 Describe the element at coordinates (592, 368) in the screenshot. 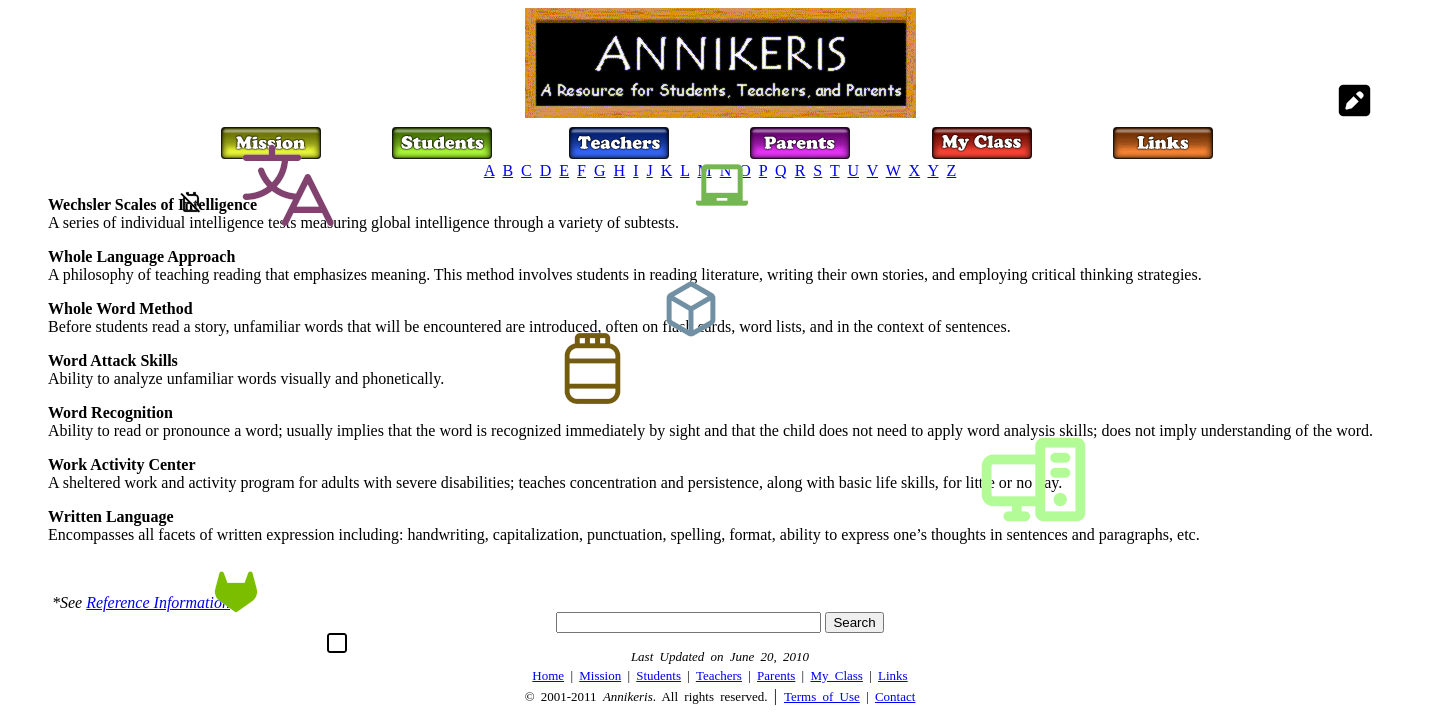

I see `view product or container details` at that location.